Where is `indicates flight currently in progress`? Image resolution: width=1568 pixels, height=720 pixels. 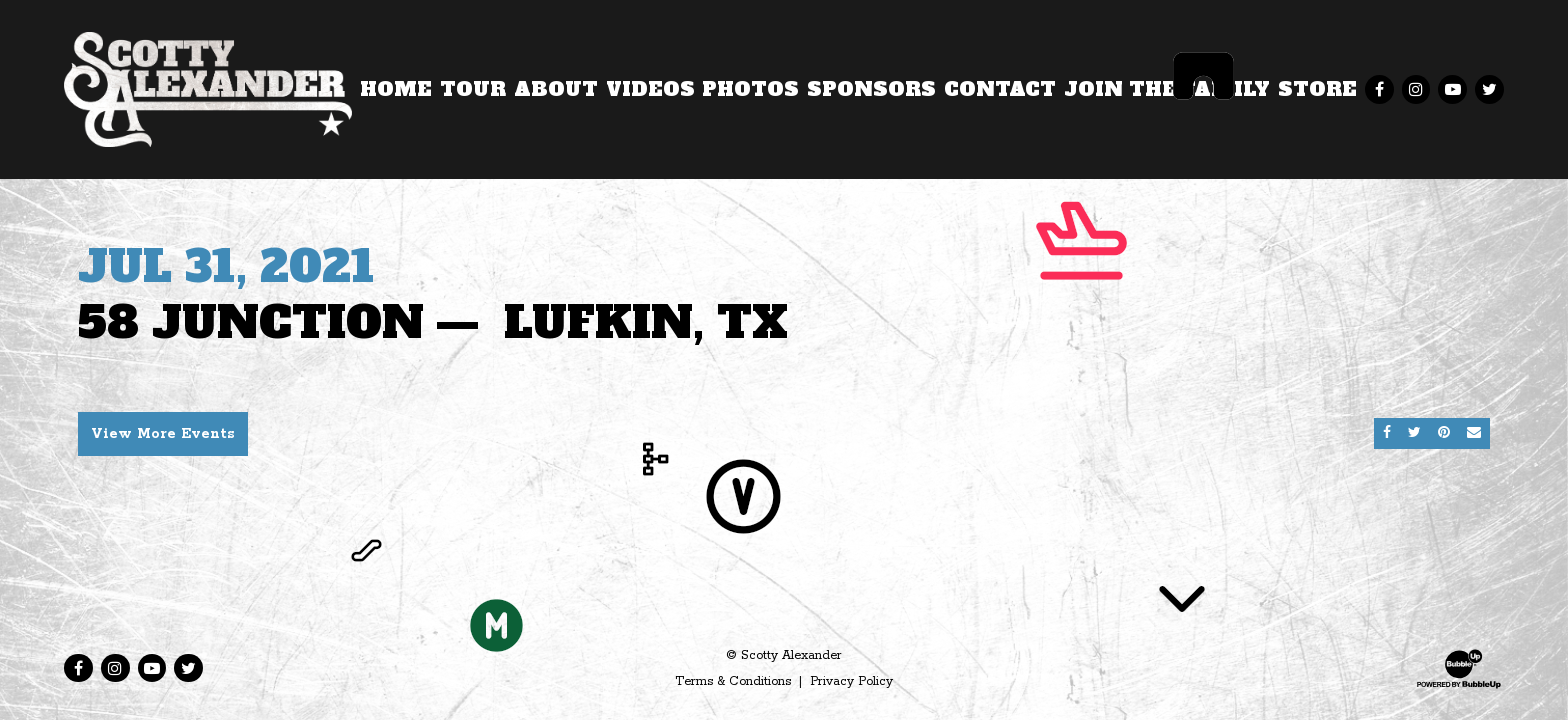 indicates flight currently in progress is located at coordinates (1081, 238).